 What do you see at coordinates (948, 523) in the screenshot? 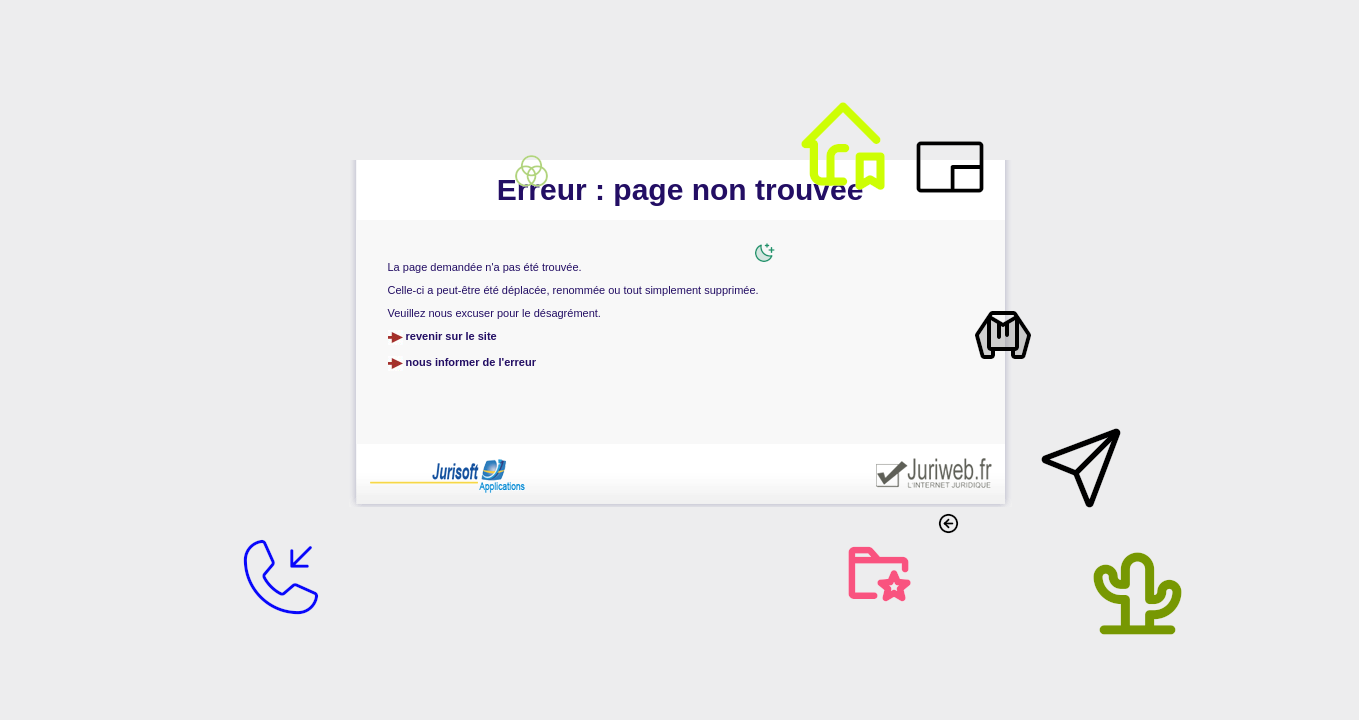
I see `go back to the previous screen` at bounding box center [948, 523].